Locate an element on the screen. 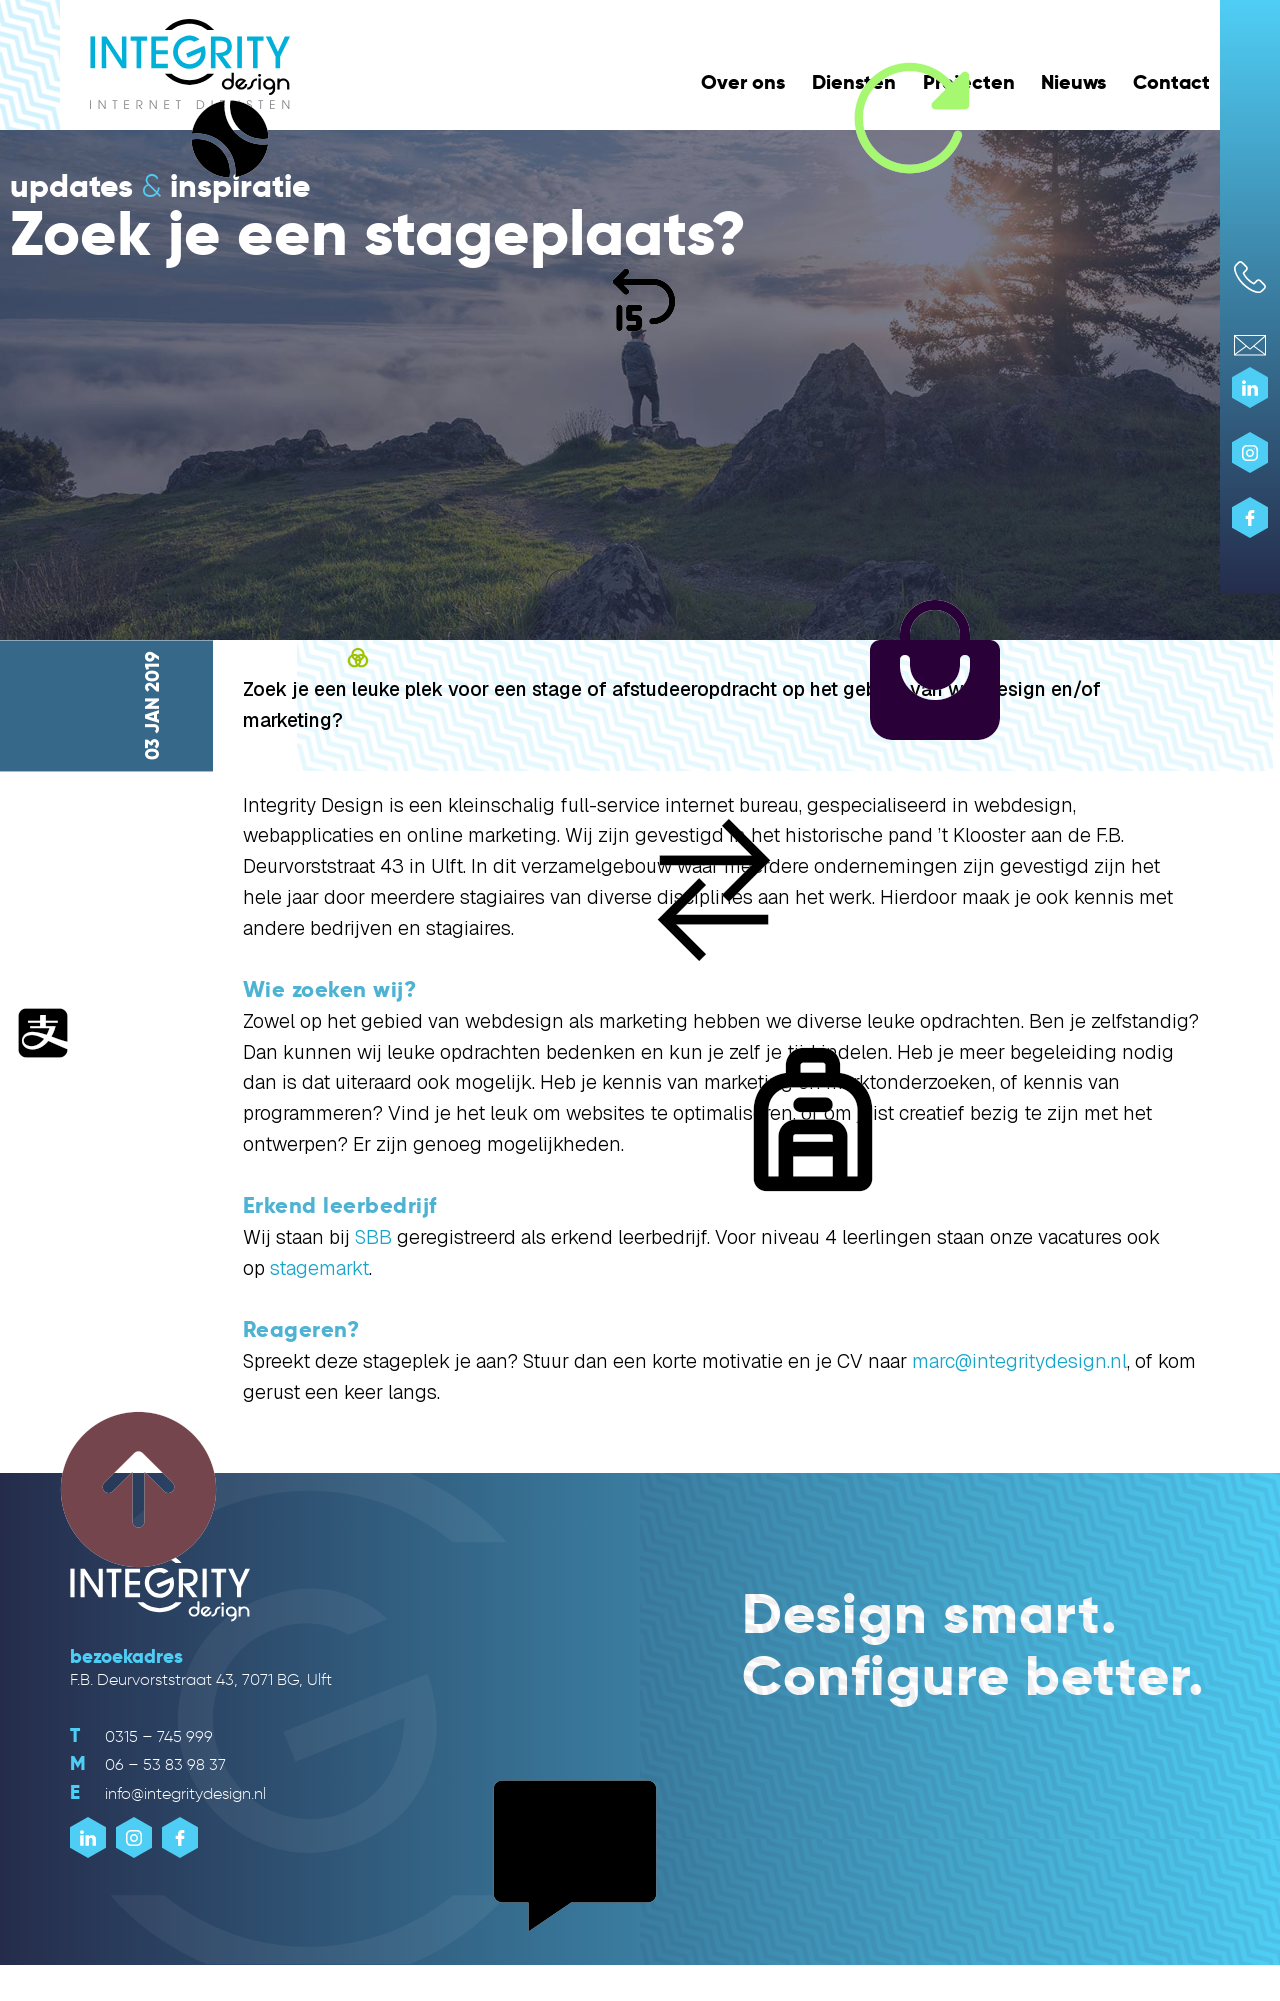 Image resolution: width=1280 pixels, height=2001 pixels. indicates overlapping or shared elements between three sets is located at coordinates (358, 658).